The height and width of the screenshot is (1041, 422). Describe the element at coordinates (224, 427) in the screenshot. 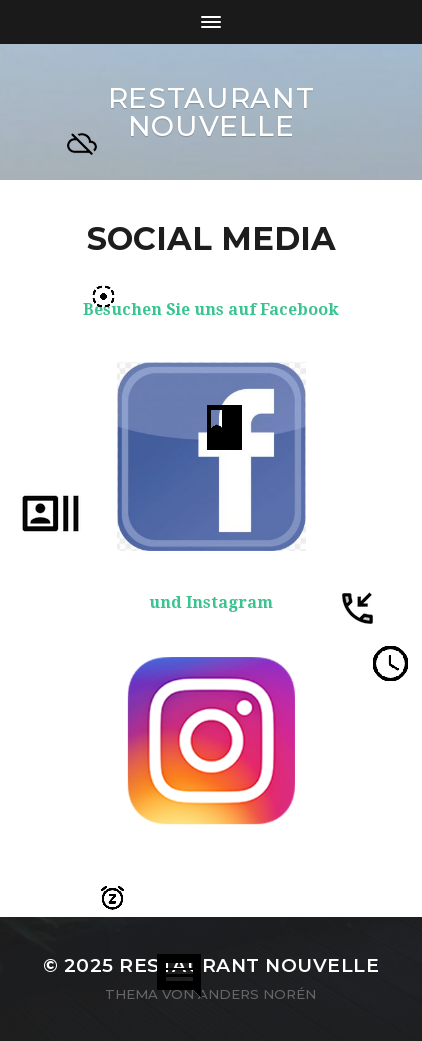

I see `open your library or reading list` at that location.